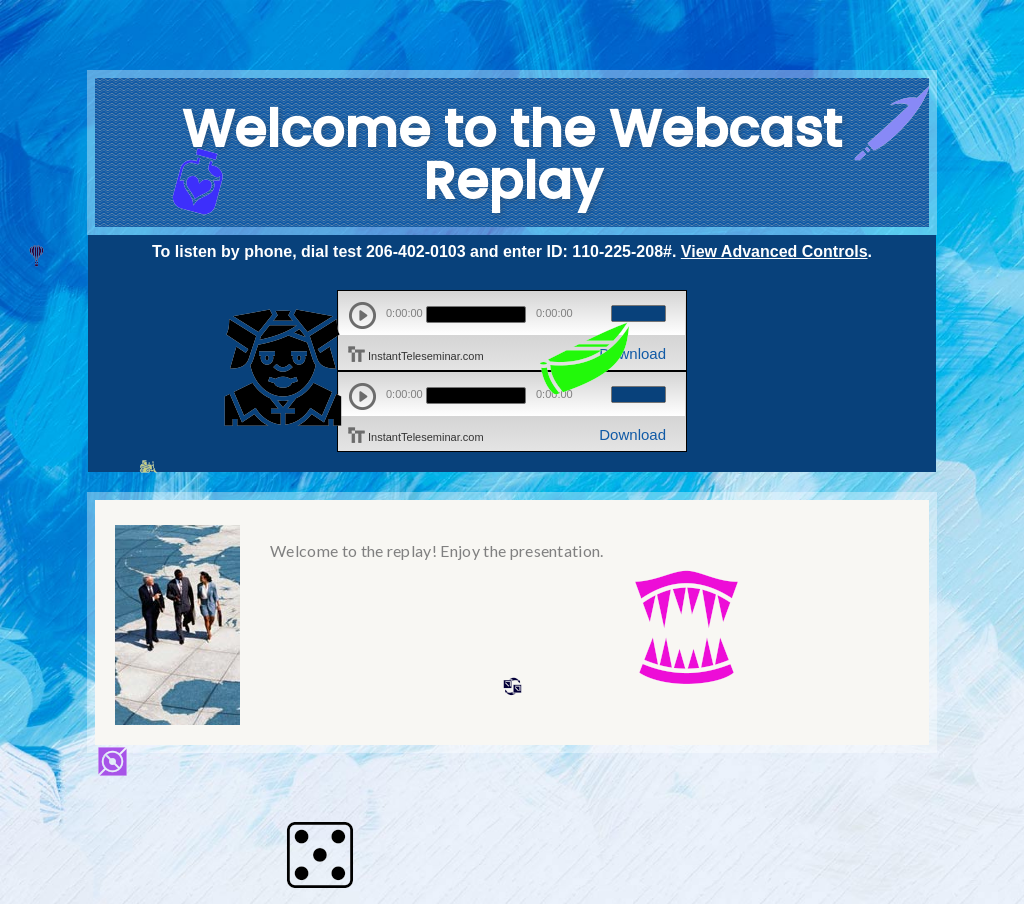  Describe the element at coordinates (283, 367) in the screenshot. I see `select nun character or avatar` at that location.